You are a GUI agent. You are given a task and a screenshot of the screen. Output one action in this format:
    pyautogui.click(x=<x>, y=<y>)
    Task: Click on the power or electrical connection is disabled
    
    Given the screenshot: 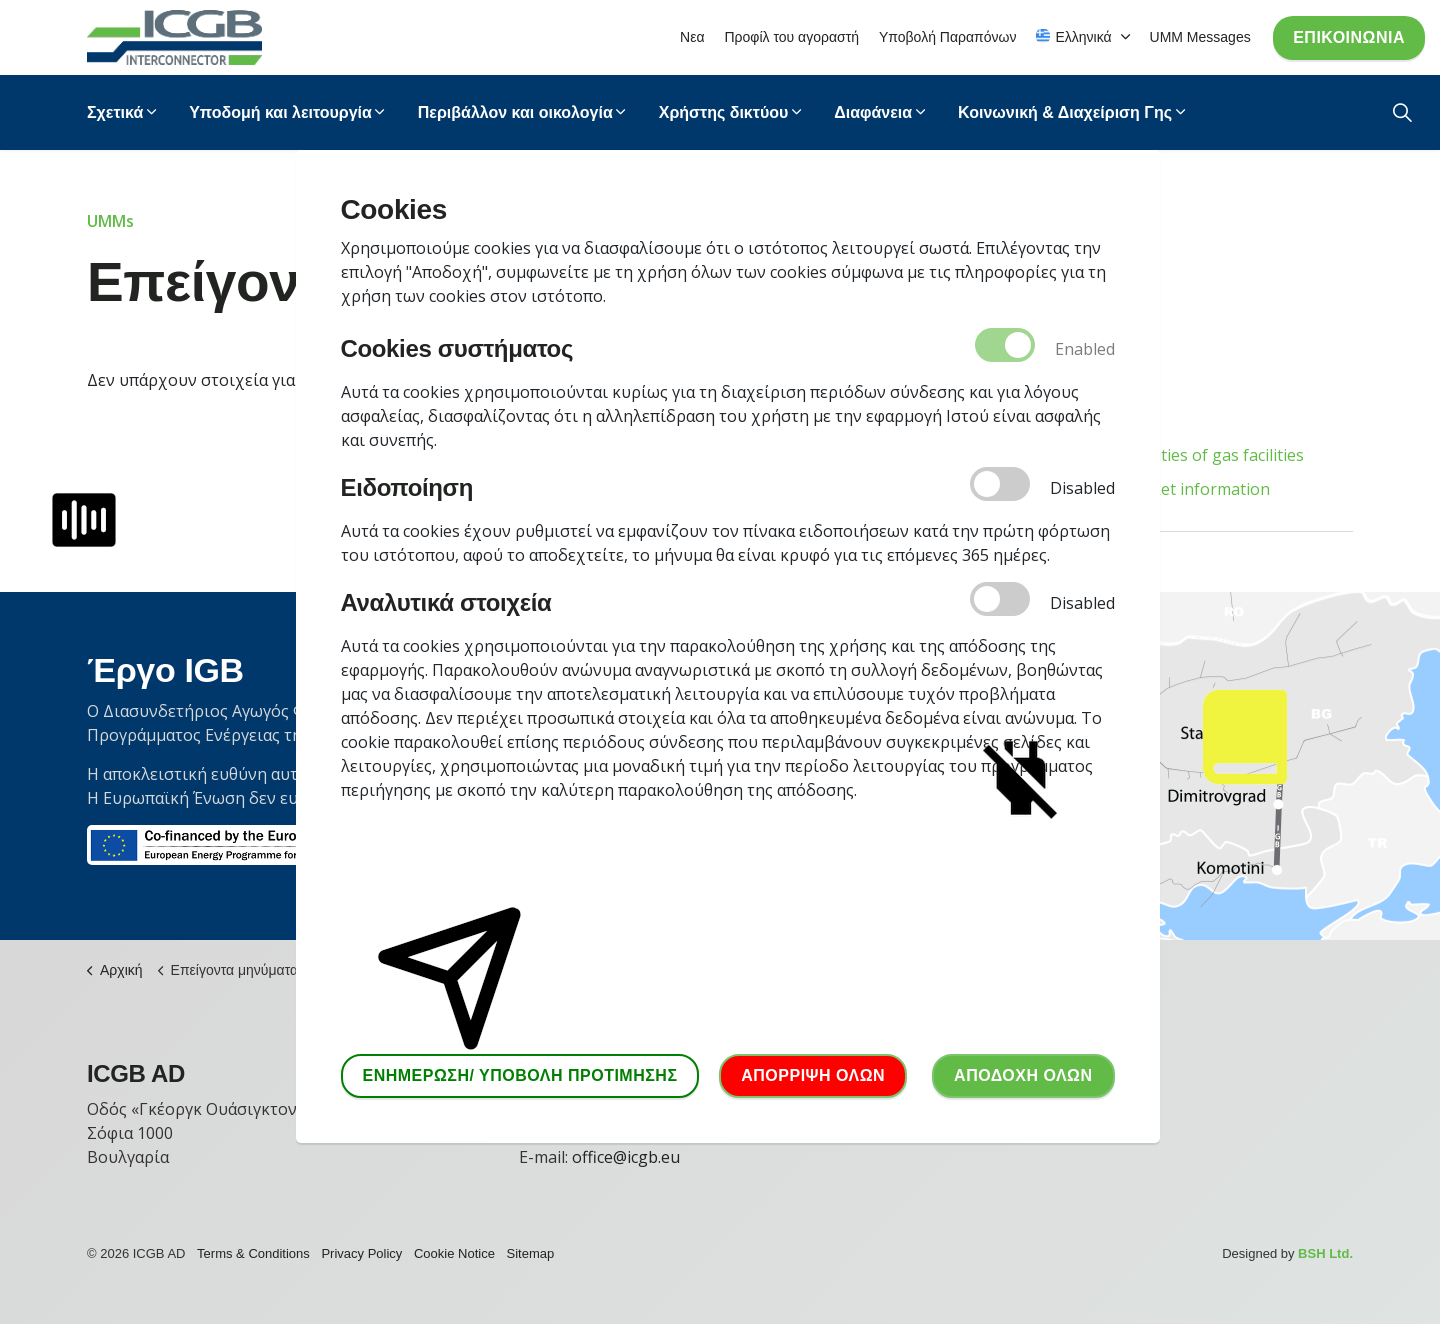 What is the action you would take?
    pyautogui.click(x=1021, y=778)
    